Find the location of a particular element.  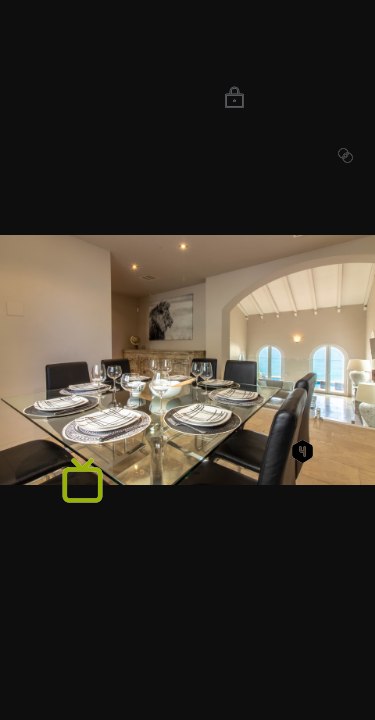

access tv or video streaming content is located at coordinates (82, 480).